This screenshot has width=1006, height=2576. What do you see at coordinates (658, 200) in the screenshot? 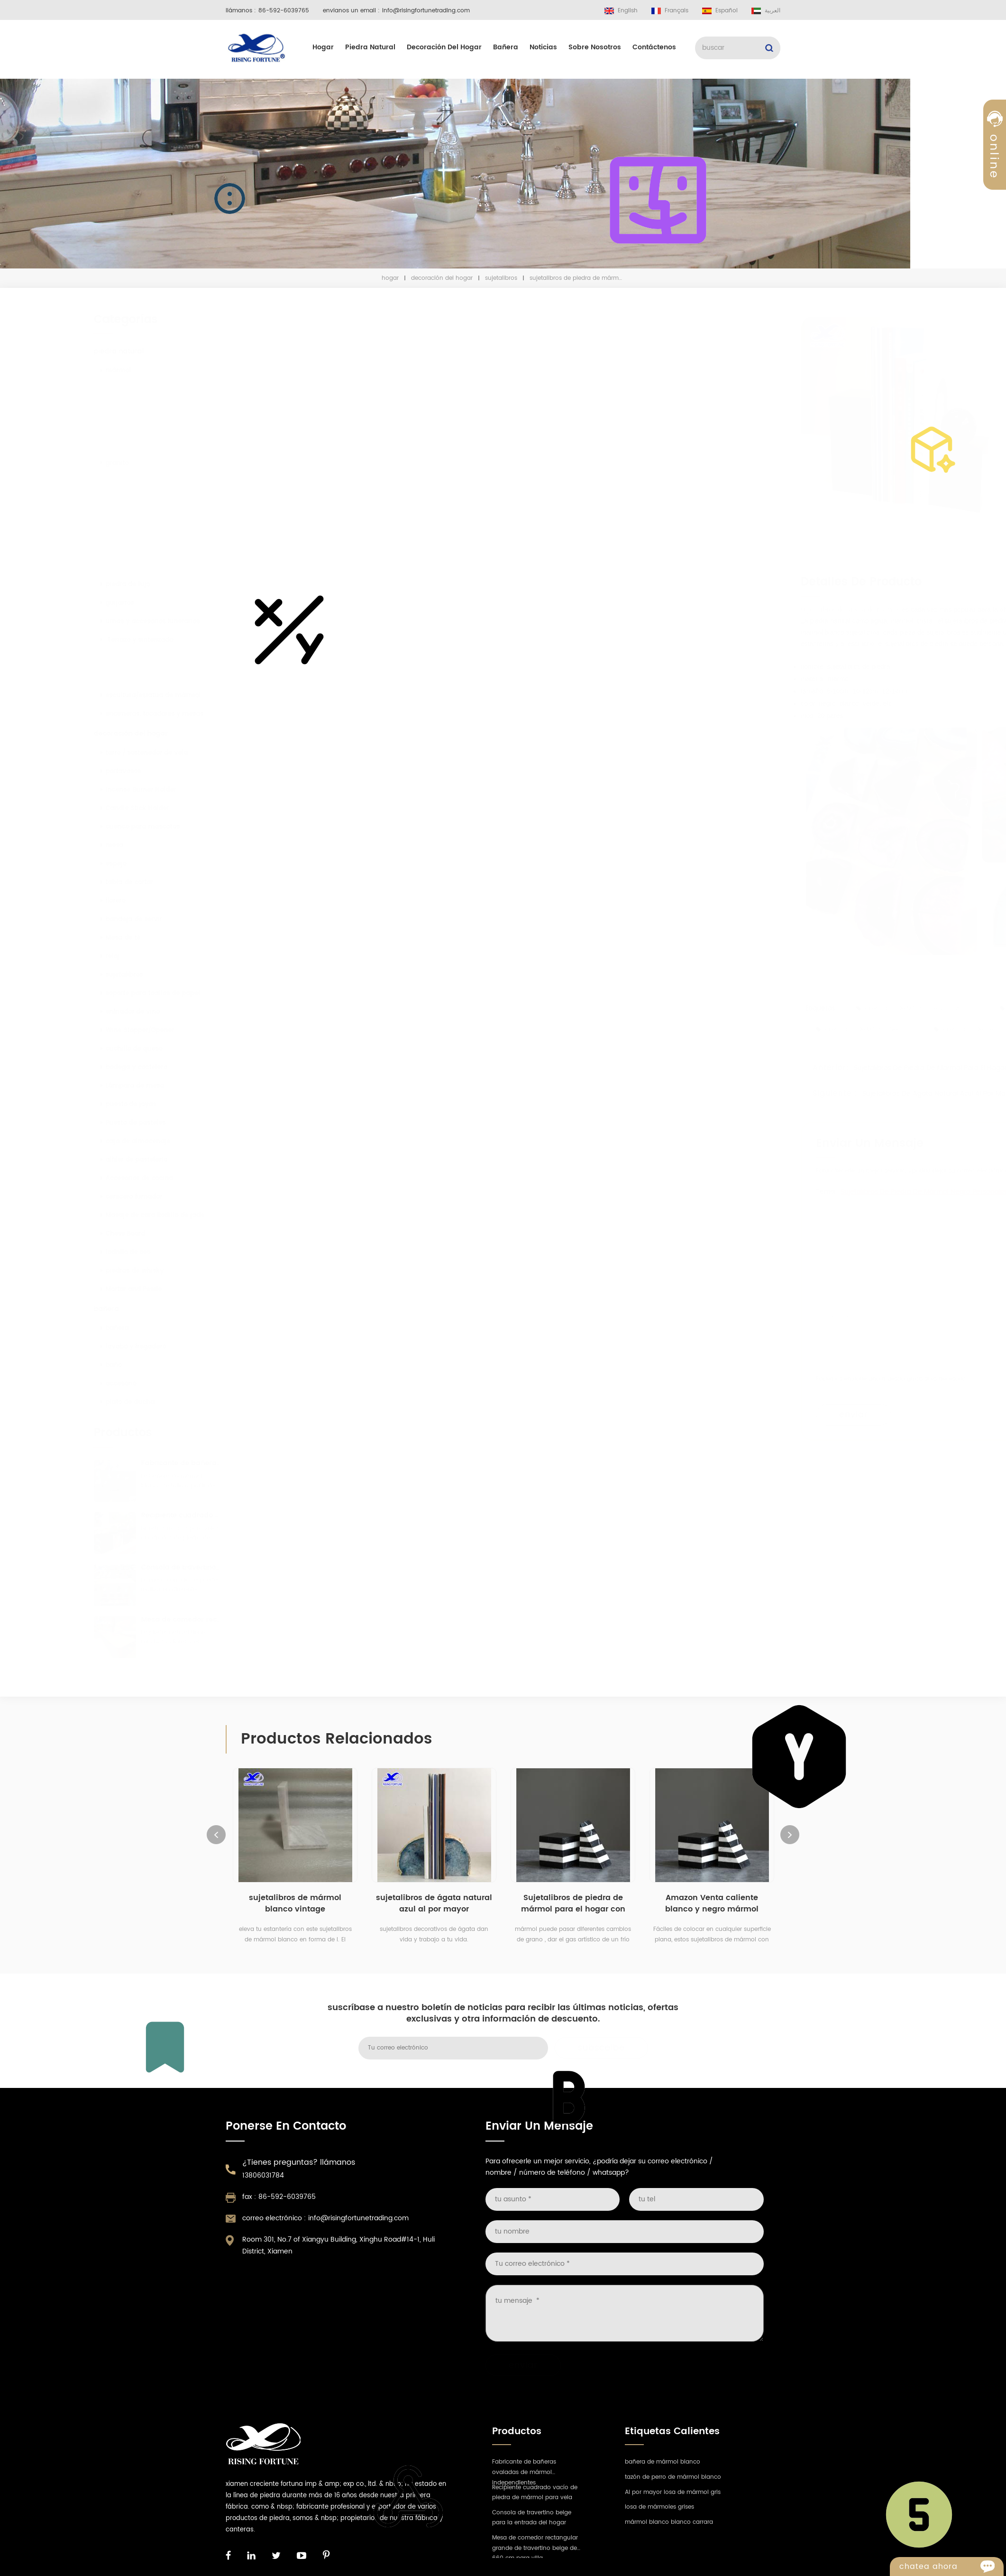
I see `open finder app on mac` at bounding box center [658, 200].